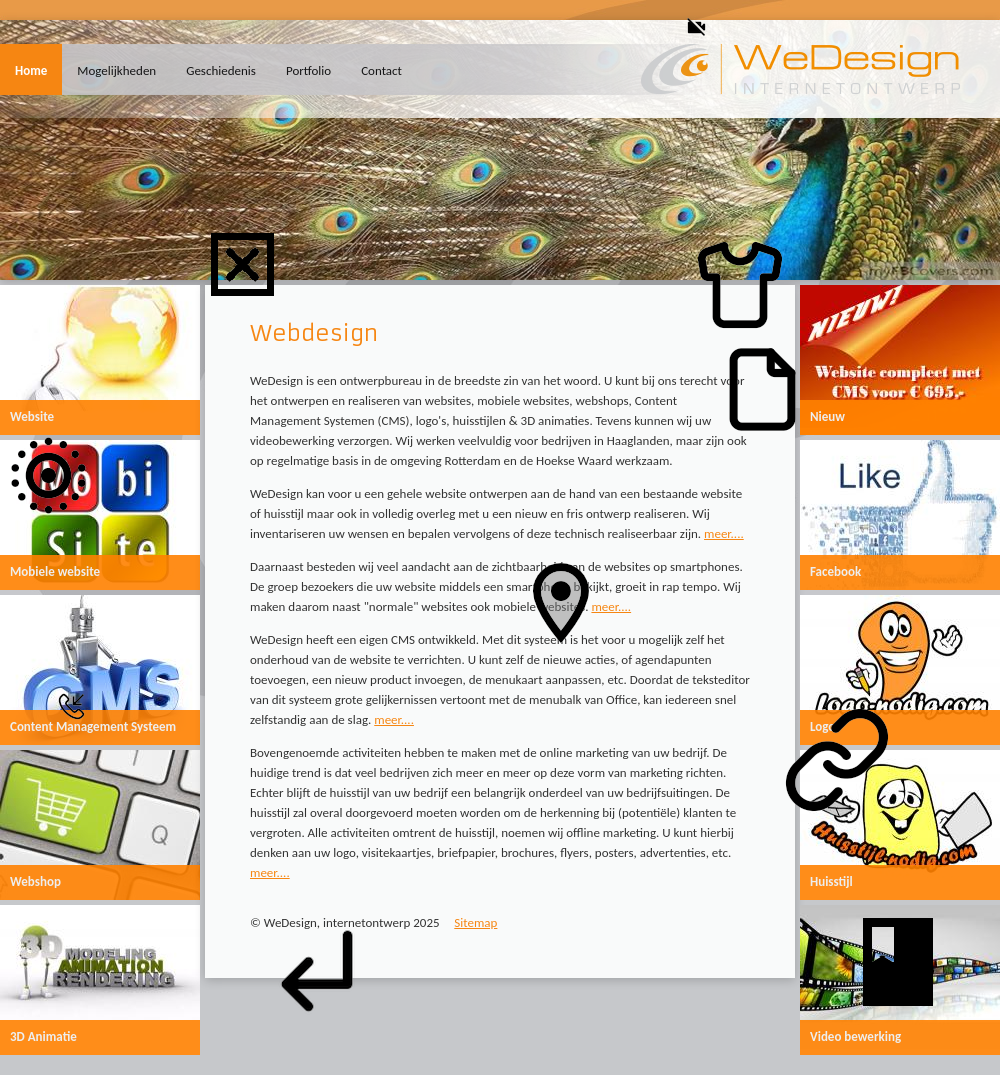  I want to click on indicates a feature or option is disabled by default, so click(242, 264).